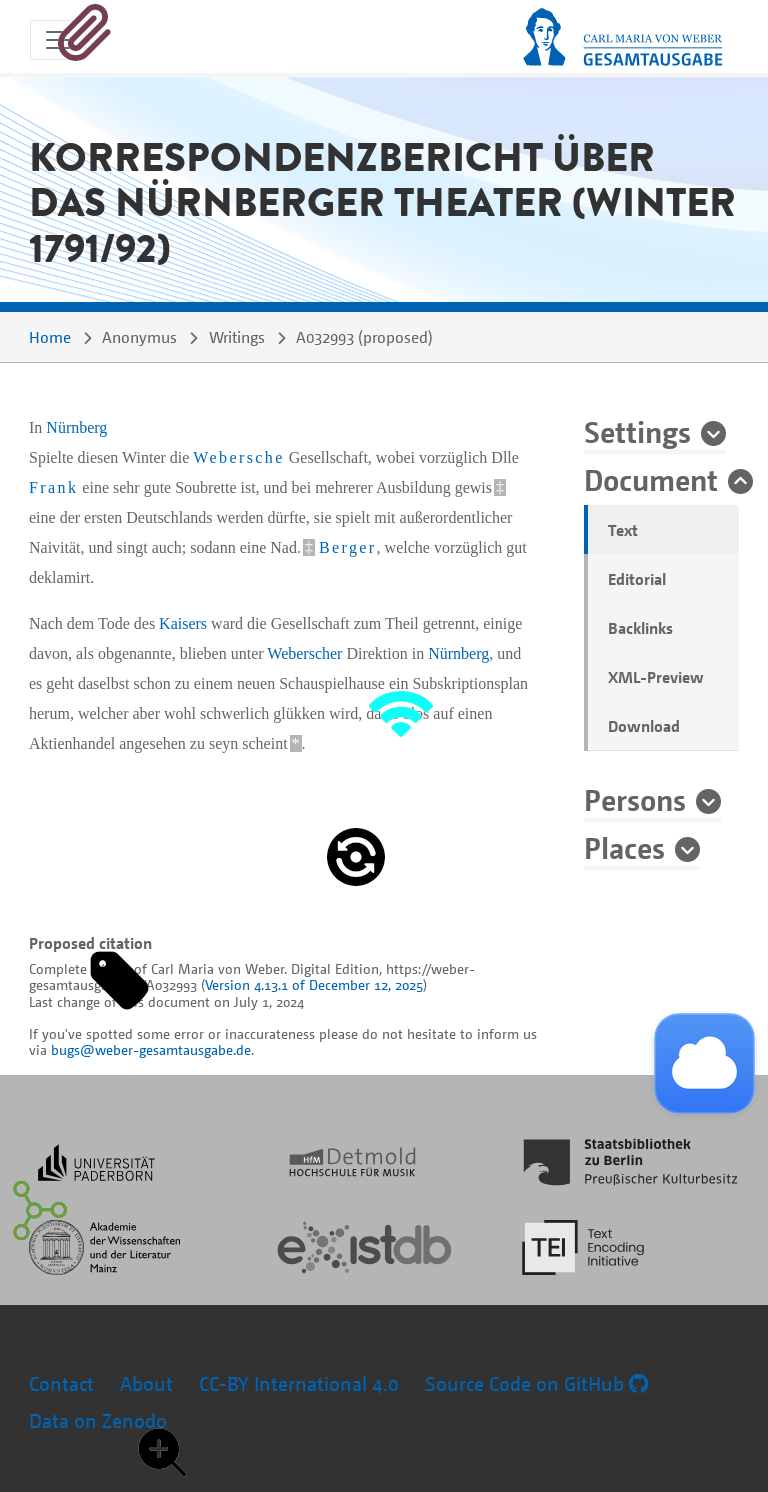  I want to click on access cloud storage or services, so click(704, 1063).